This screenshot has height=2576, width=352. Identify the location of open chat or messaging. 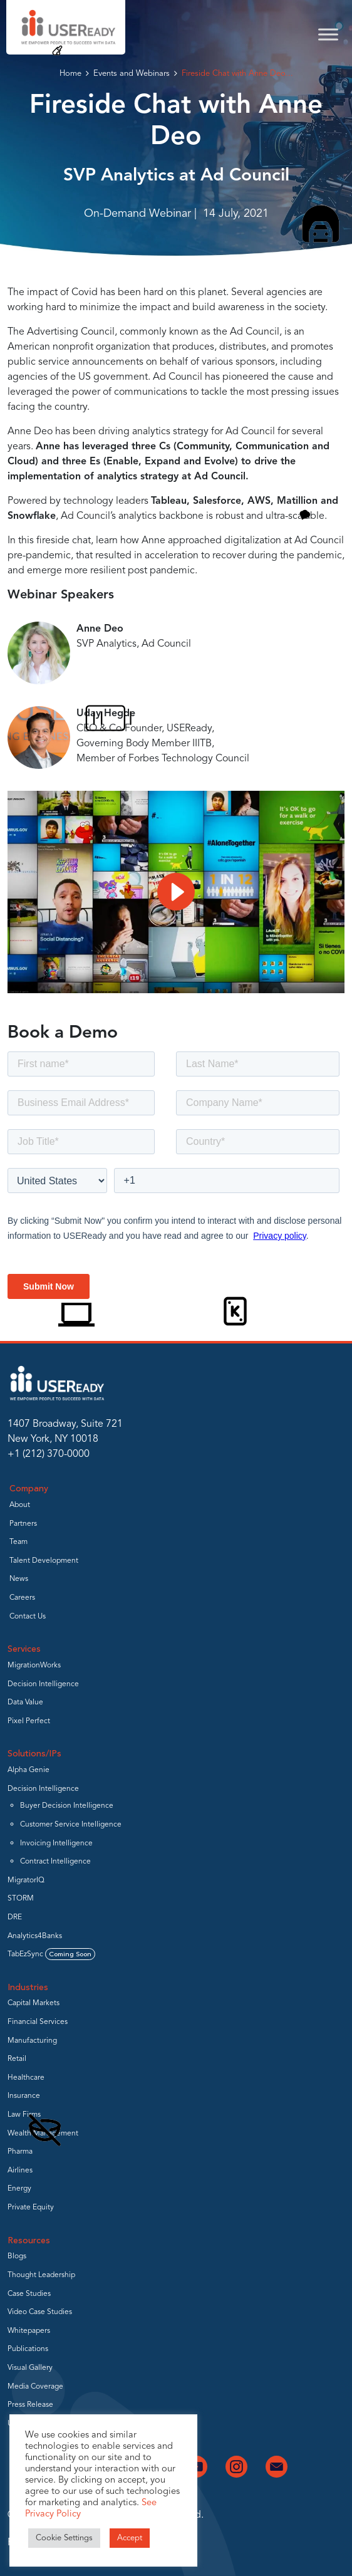
(304, 514).